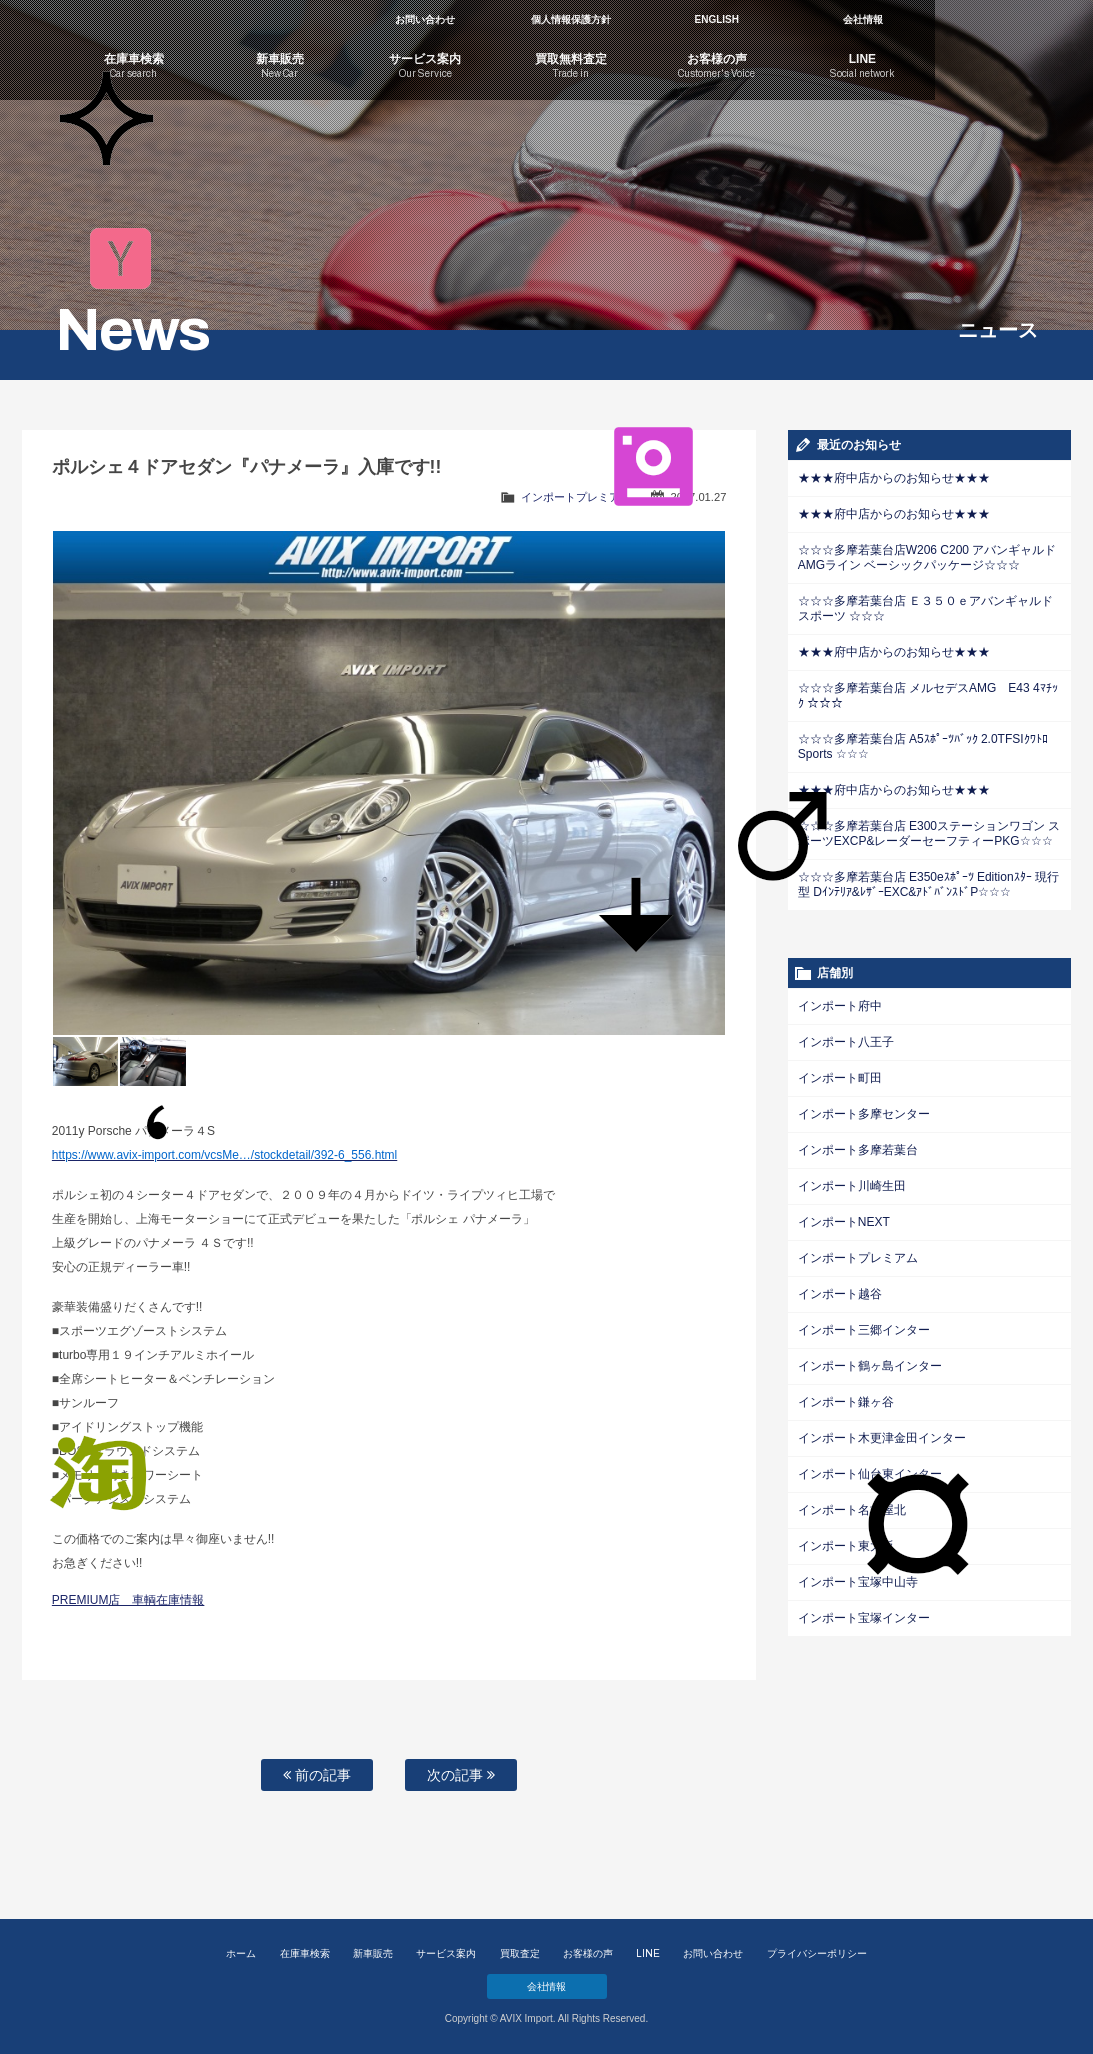  What do you see at coordinates (780, 834) in the screenshot?
I see `indicates male or masculine gender option` at bounding box center [780, 834].